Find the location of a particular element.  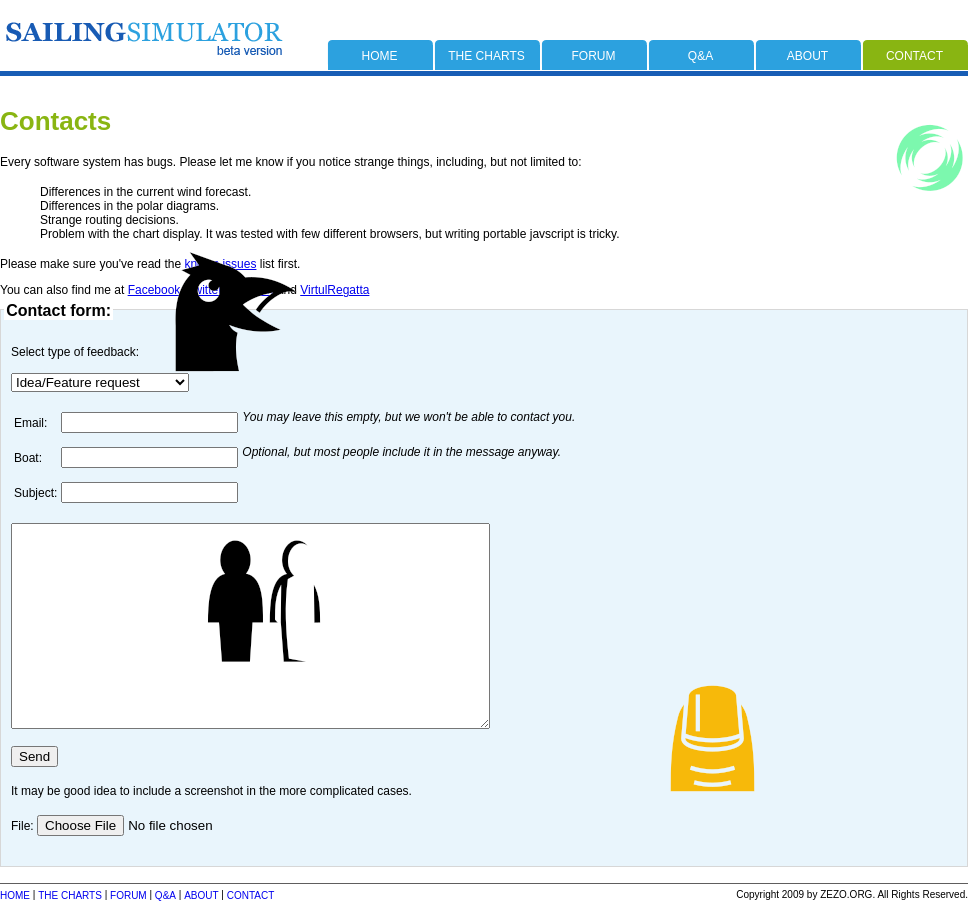

indicates a follower or companion is active is located at coordinates (267, 601).